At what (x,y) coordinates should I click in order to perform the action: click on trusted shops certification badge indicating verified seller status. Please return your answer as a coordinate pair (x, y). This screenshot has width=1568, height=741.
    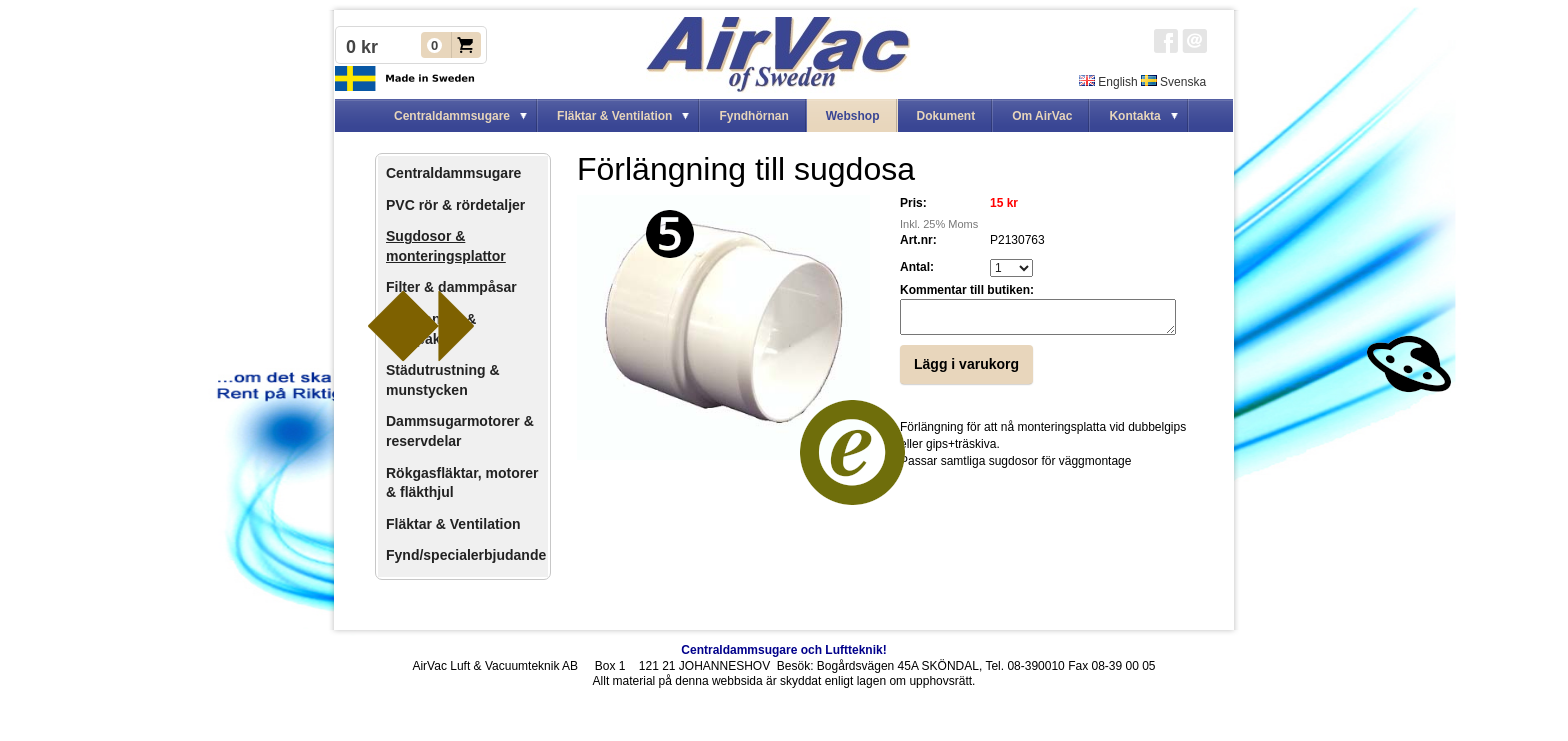
    Looking at the image, I should click on (852, 452).